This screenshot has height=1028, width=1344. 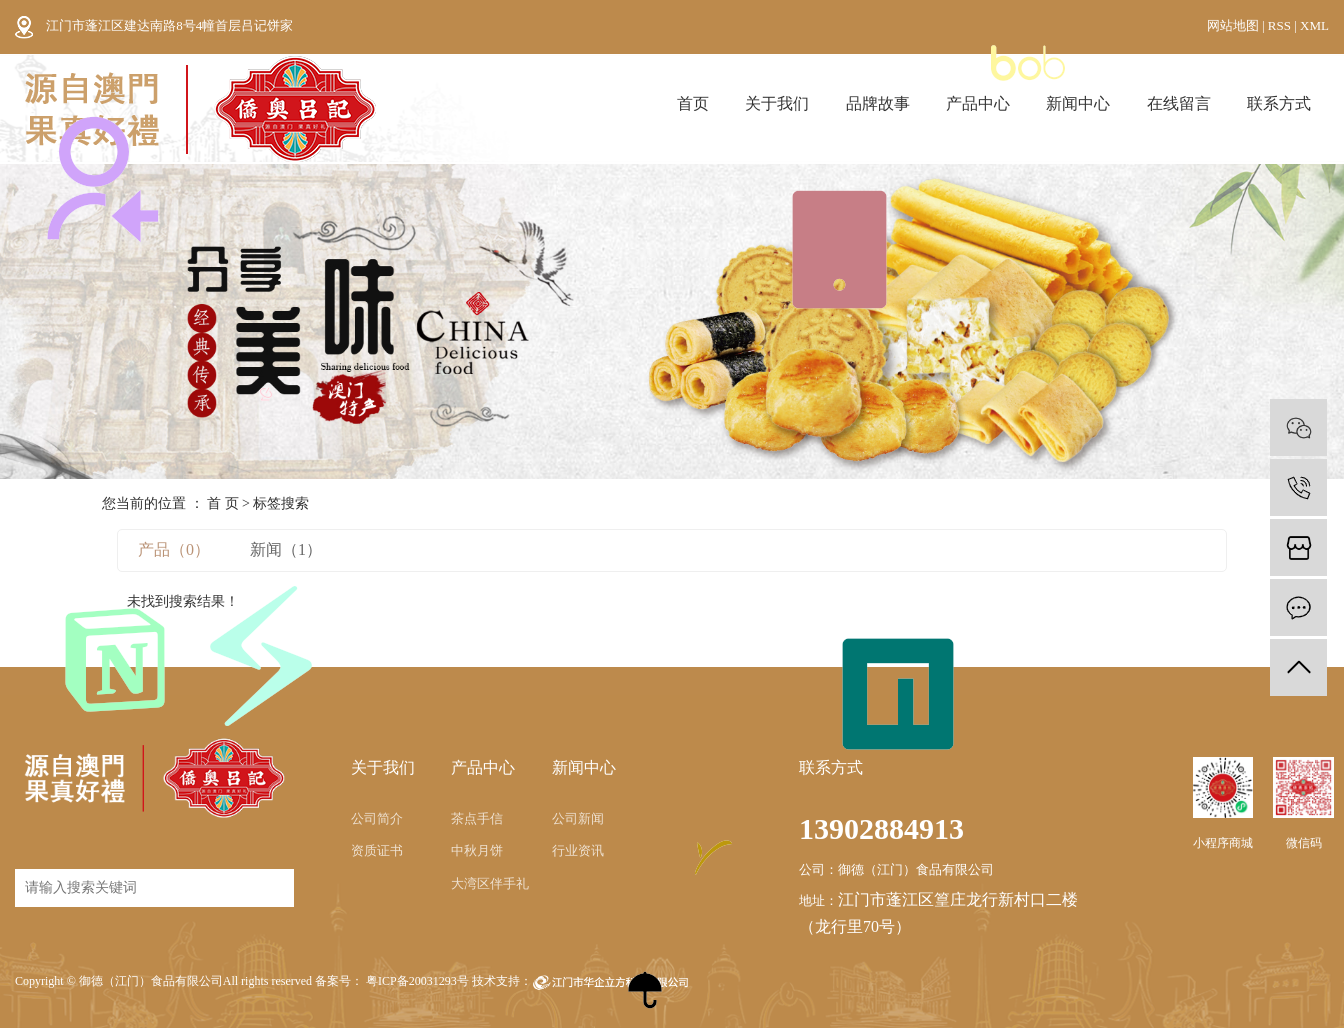 What do you see at coordinates (645, 990) in the screenshot?
I see `view weather protection or rain forecast` at bounding box center [645, 990].